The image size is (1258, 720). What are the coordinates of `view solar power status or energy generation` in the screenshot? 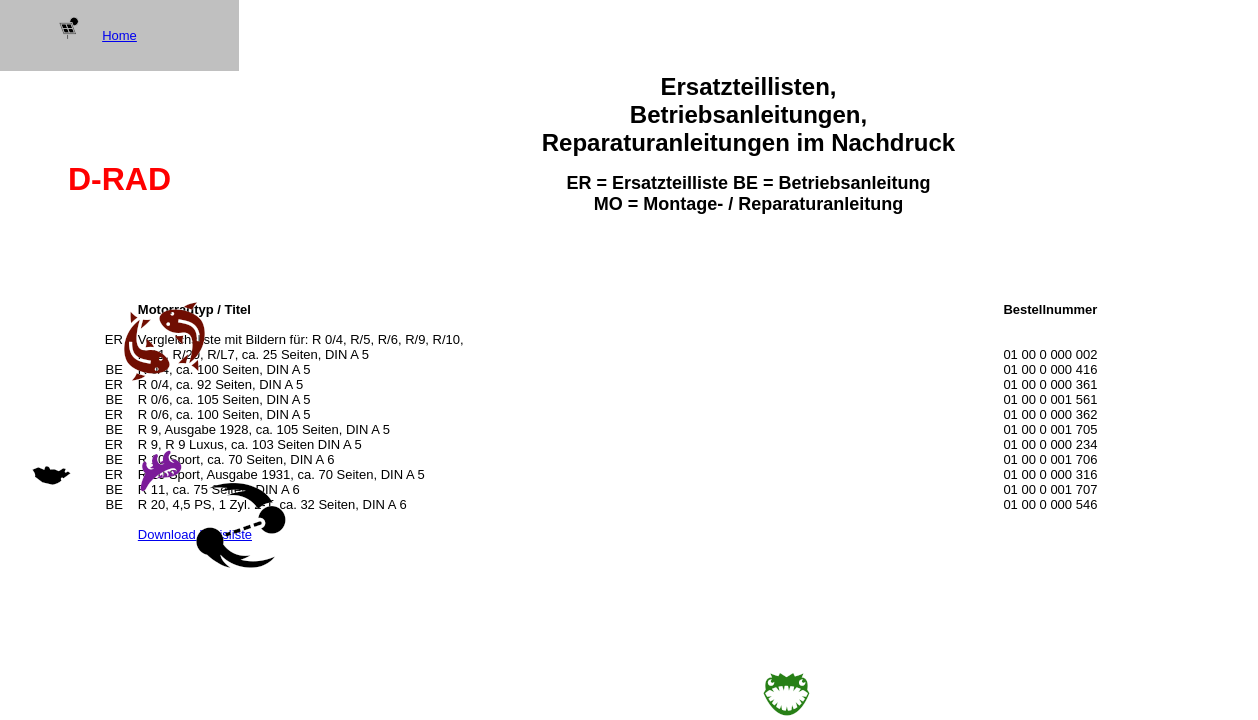 It's located at (69, 28).